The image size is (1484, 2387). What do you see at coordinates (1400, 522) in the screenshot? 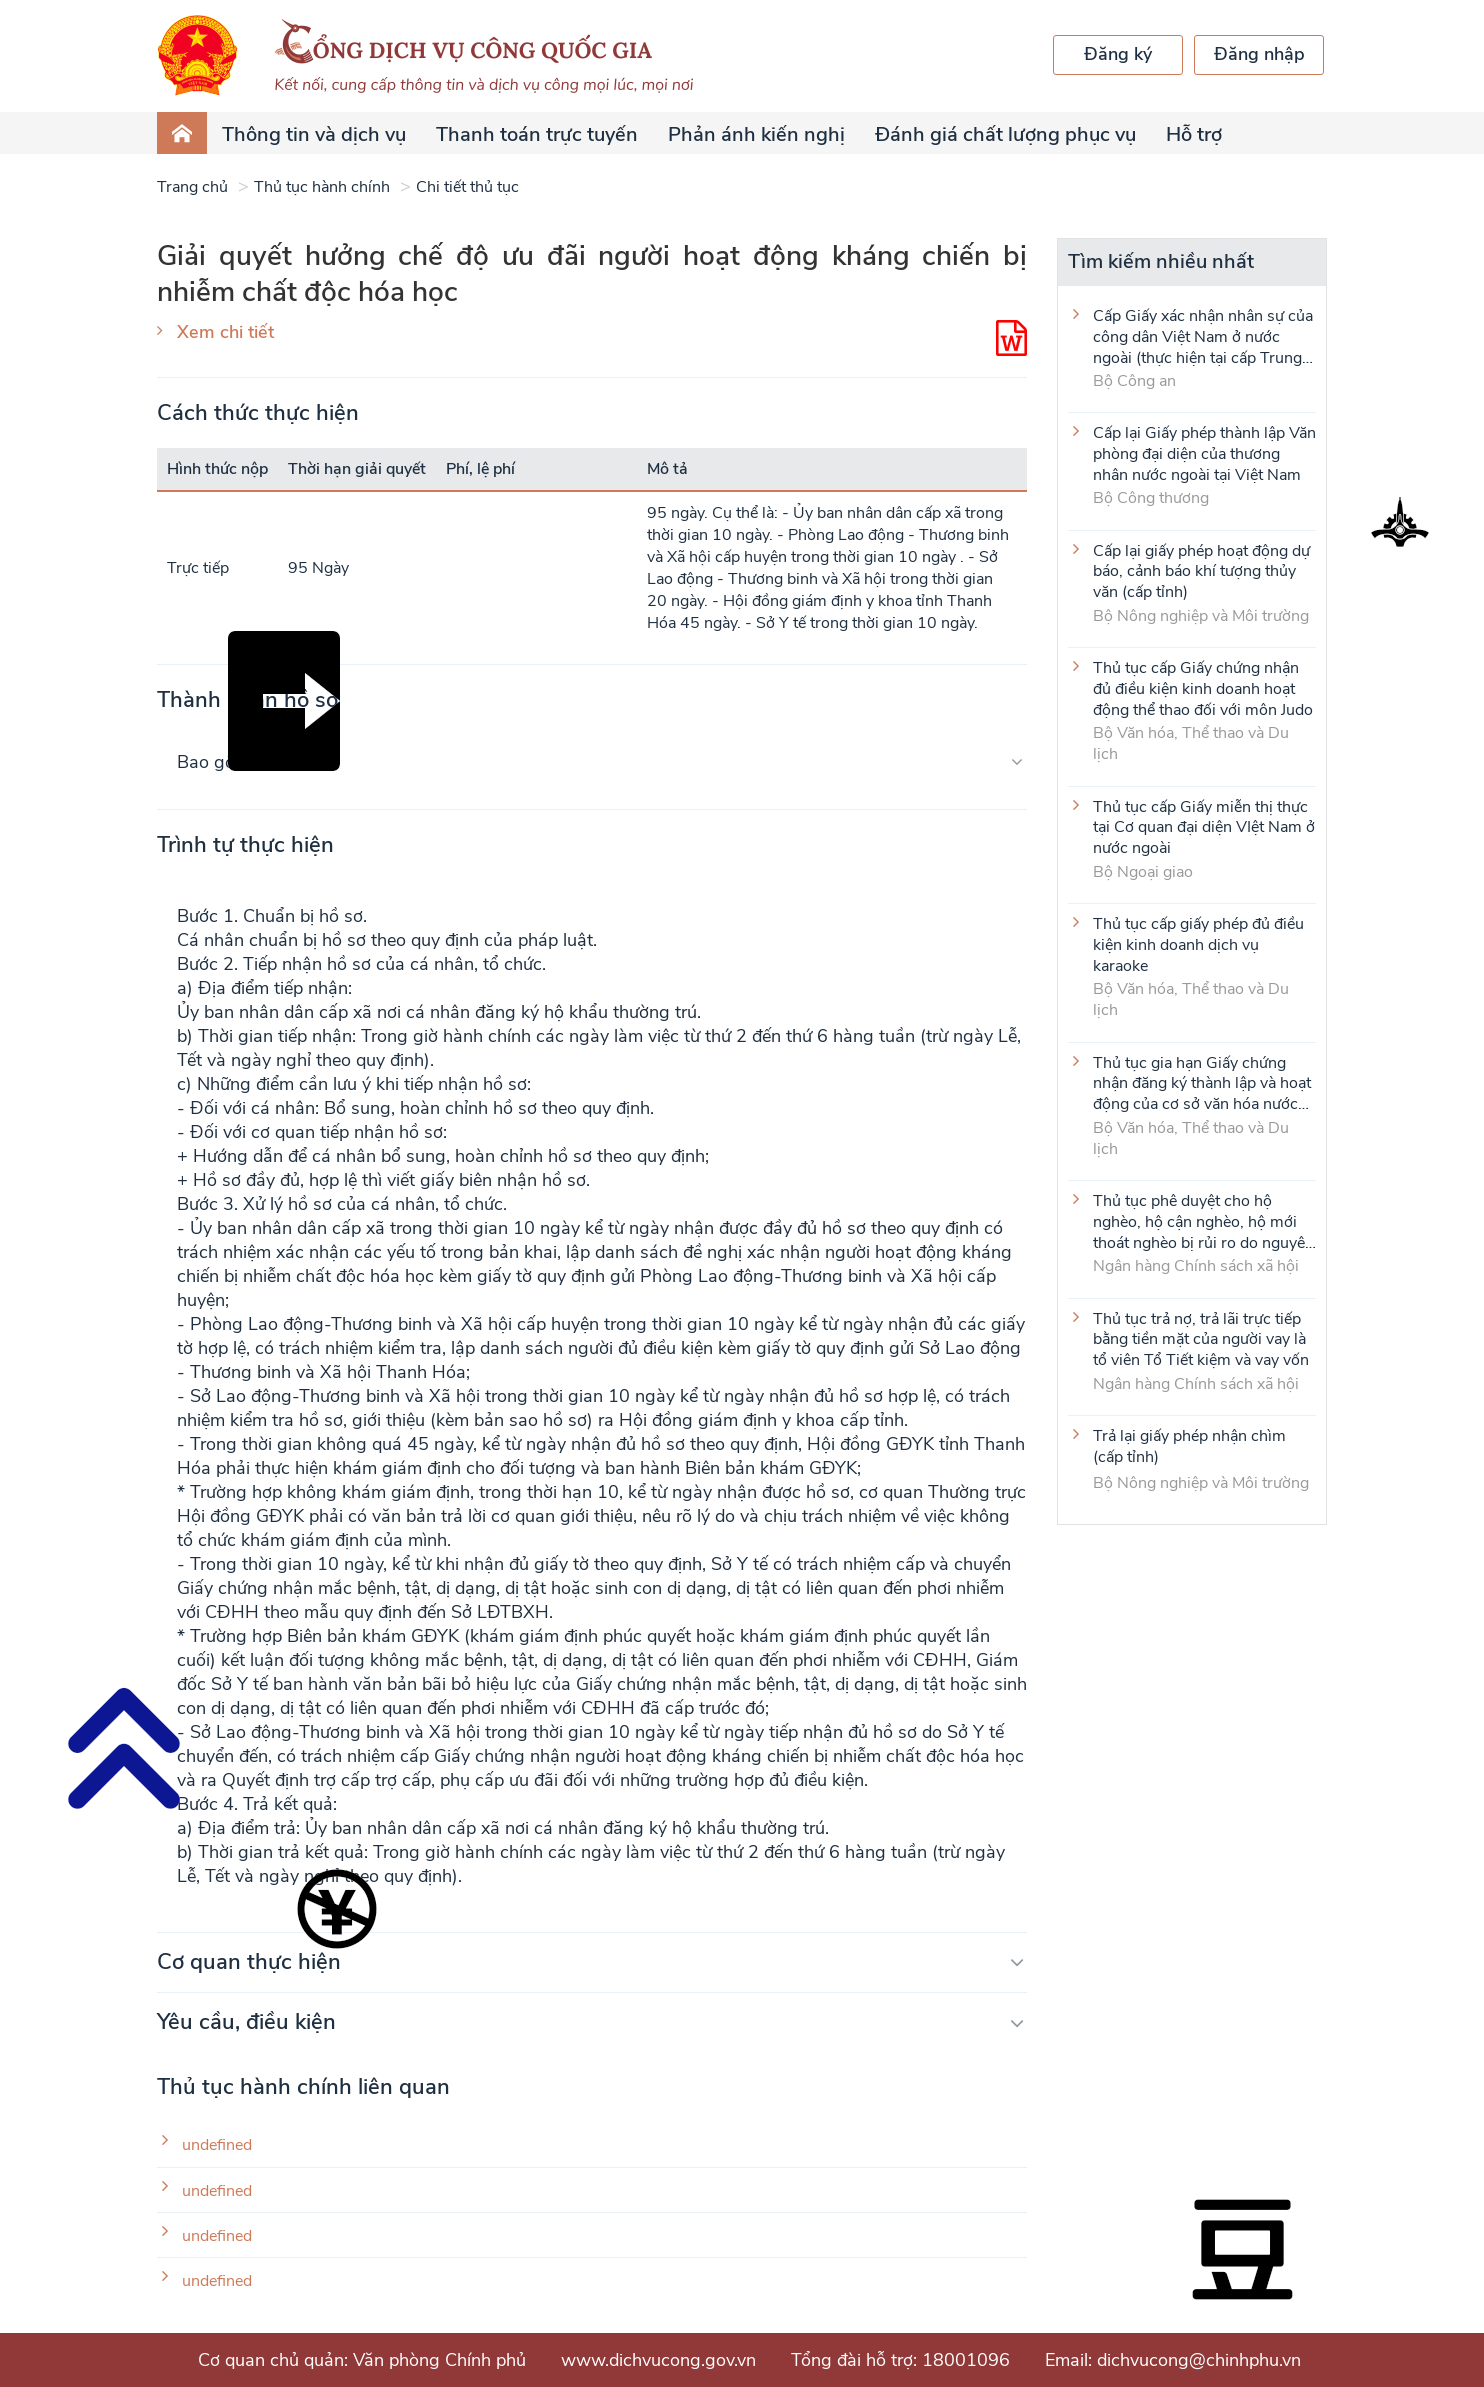
I see `galactic senate logo from star wars` at bounding box center [1400, 522].